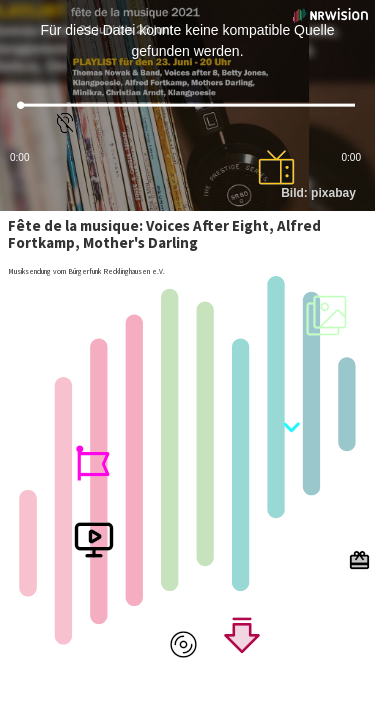 Image resolution: width=375 pixels, height=720 pixels. Describe the element at coordinates (94, 540) in the screenshot. I see `play video on display` at that location.